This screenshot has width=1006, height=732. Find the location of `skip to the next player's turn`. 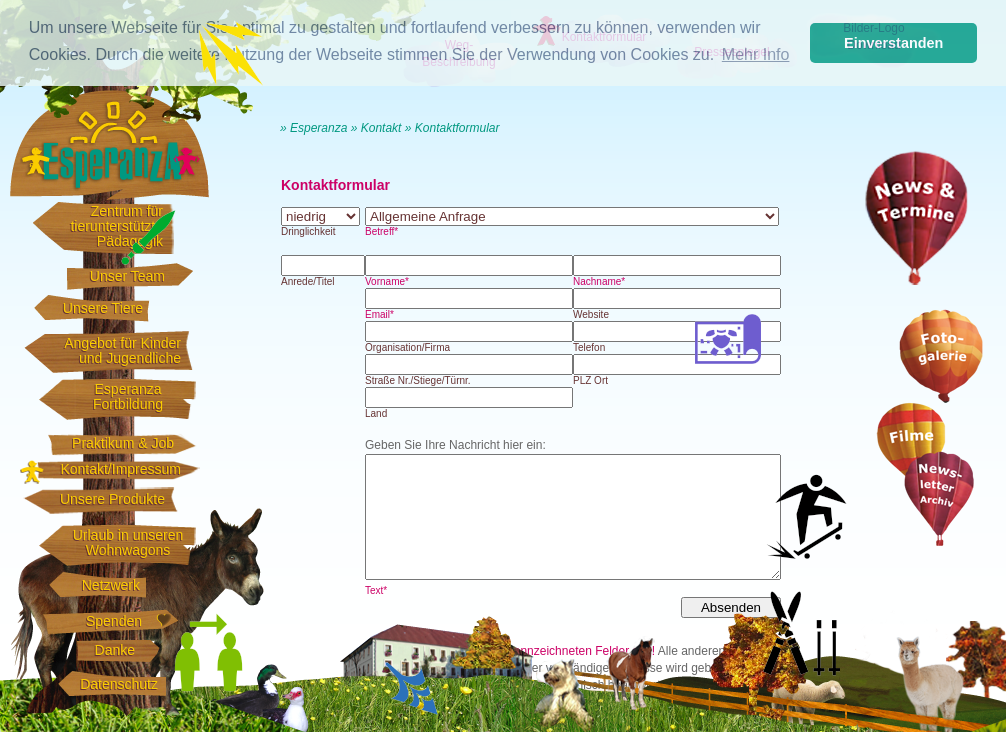

skip to the next player's turn is located at coordinates (208, 653).